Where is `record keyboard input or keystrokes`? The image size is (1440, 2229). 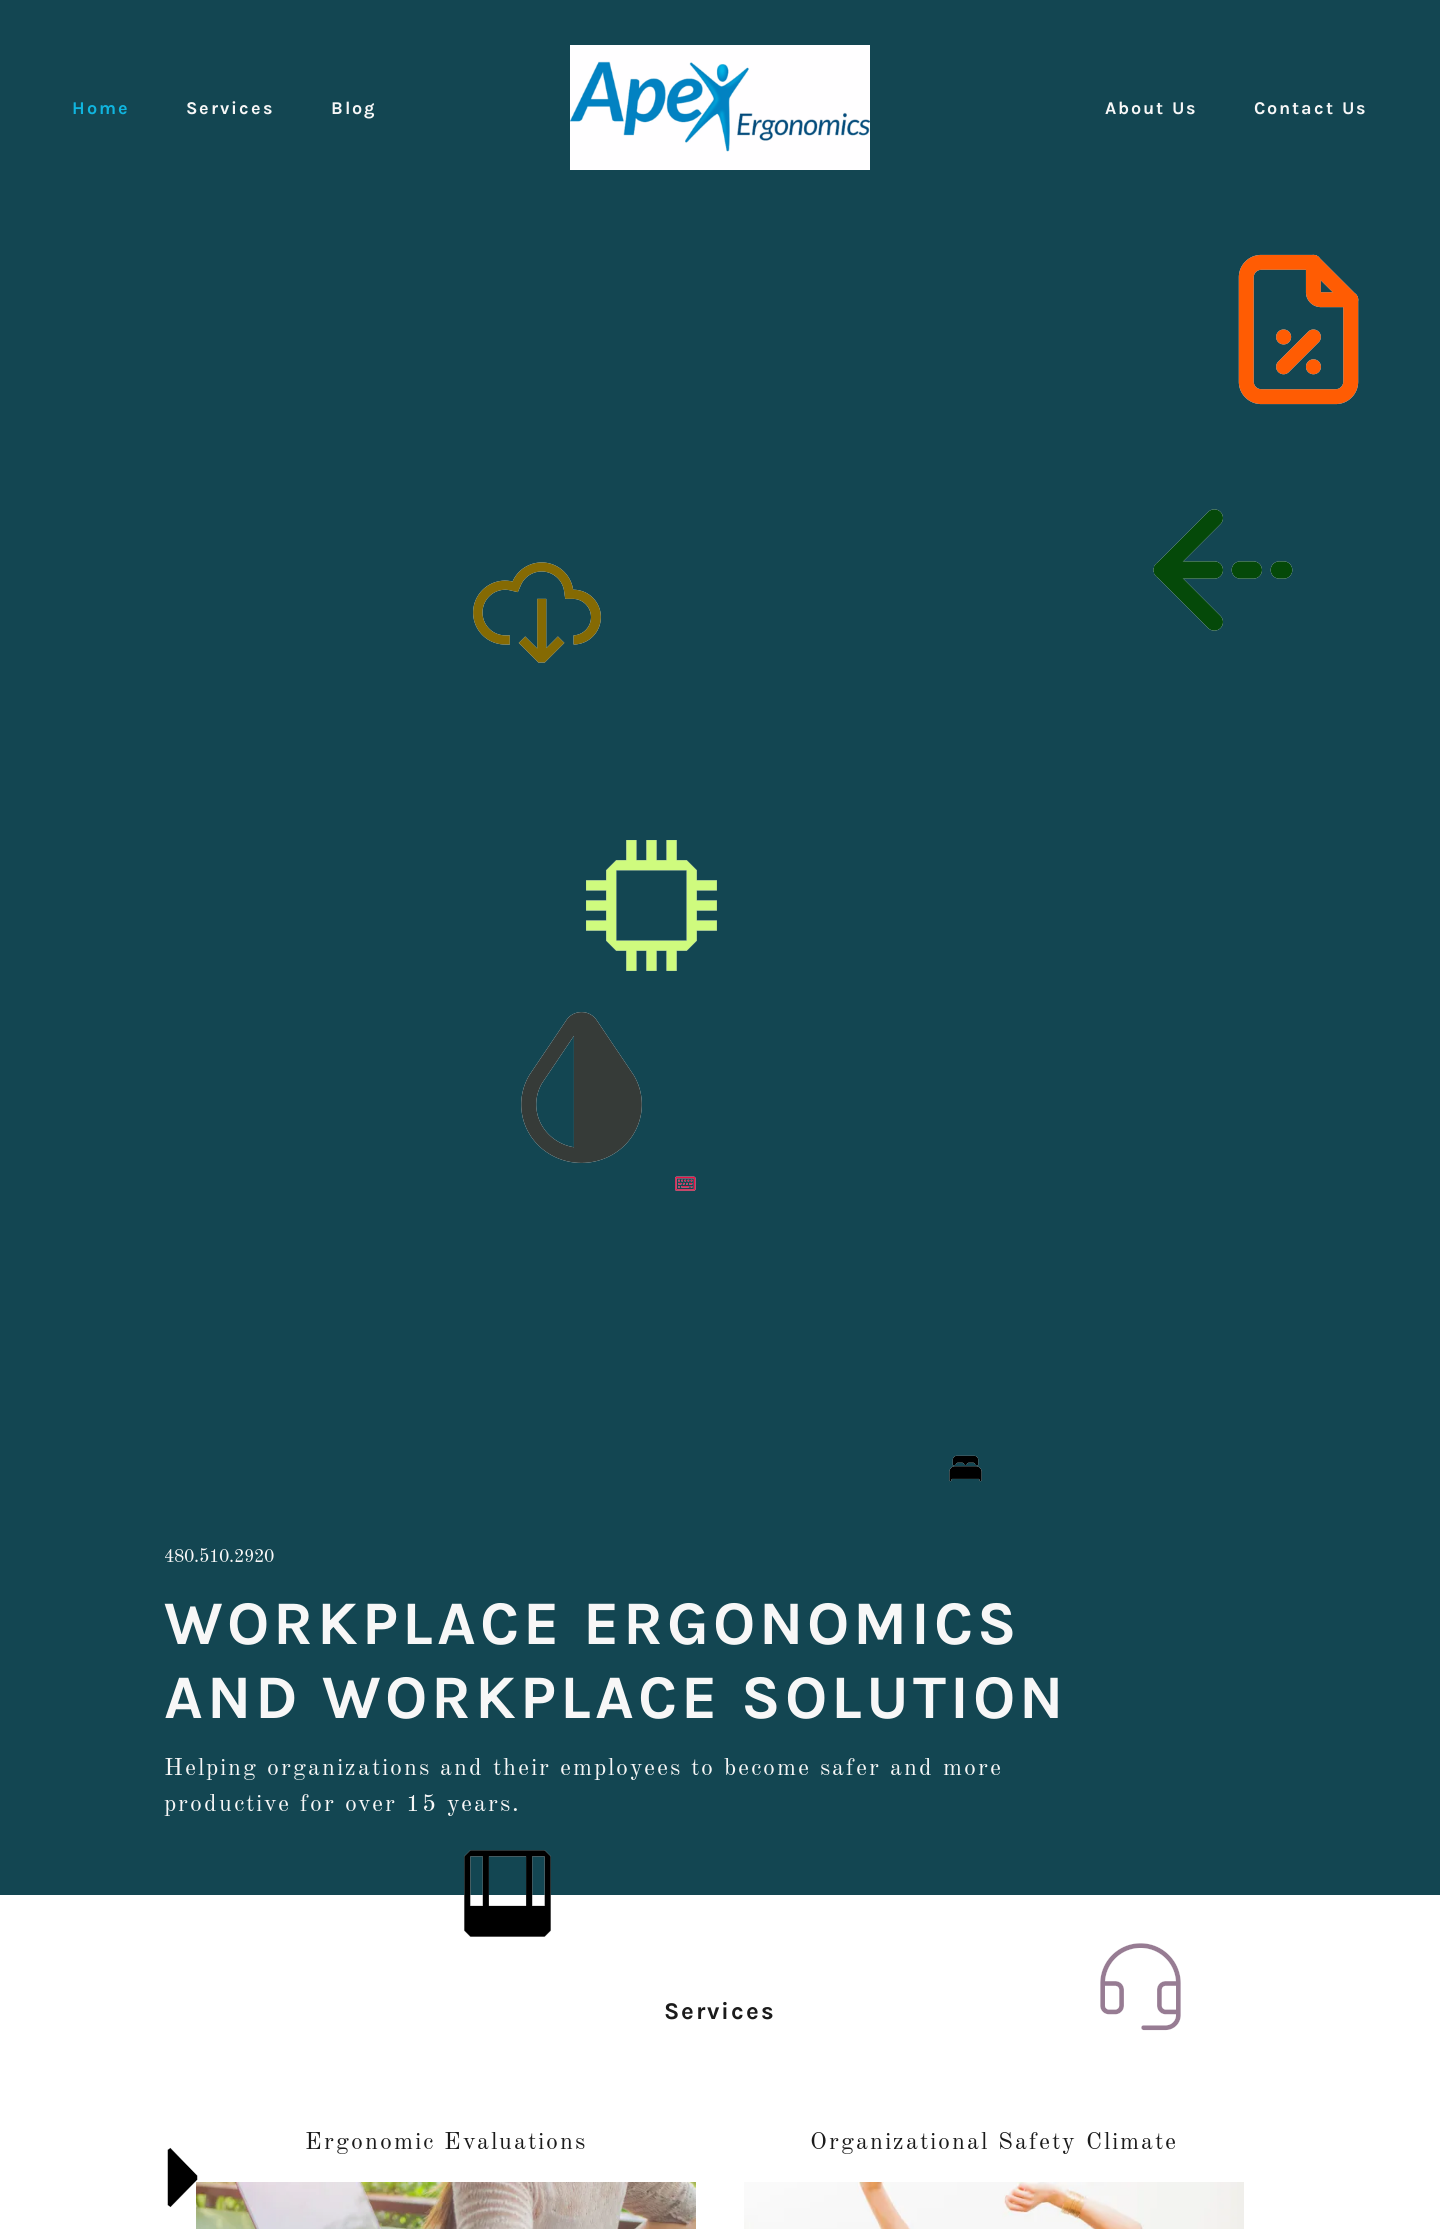 record keyboard input or keystrokes is located at coordinates (684, 1184).